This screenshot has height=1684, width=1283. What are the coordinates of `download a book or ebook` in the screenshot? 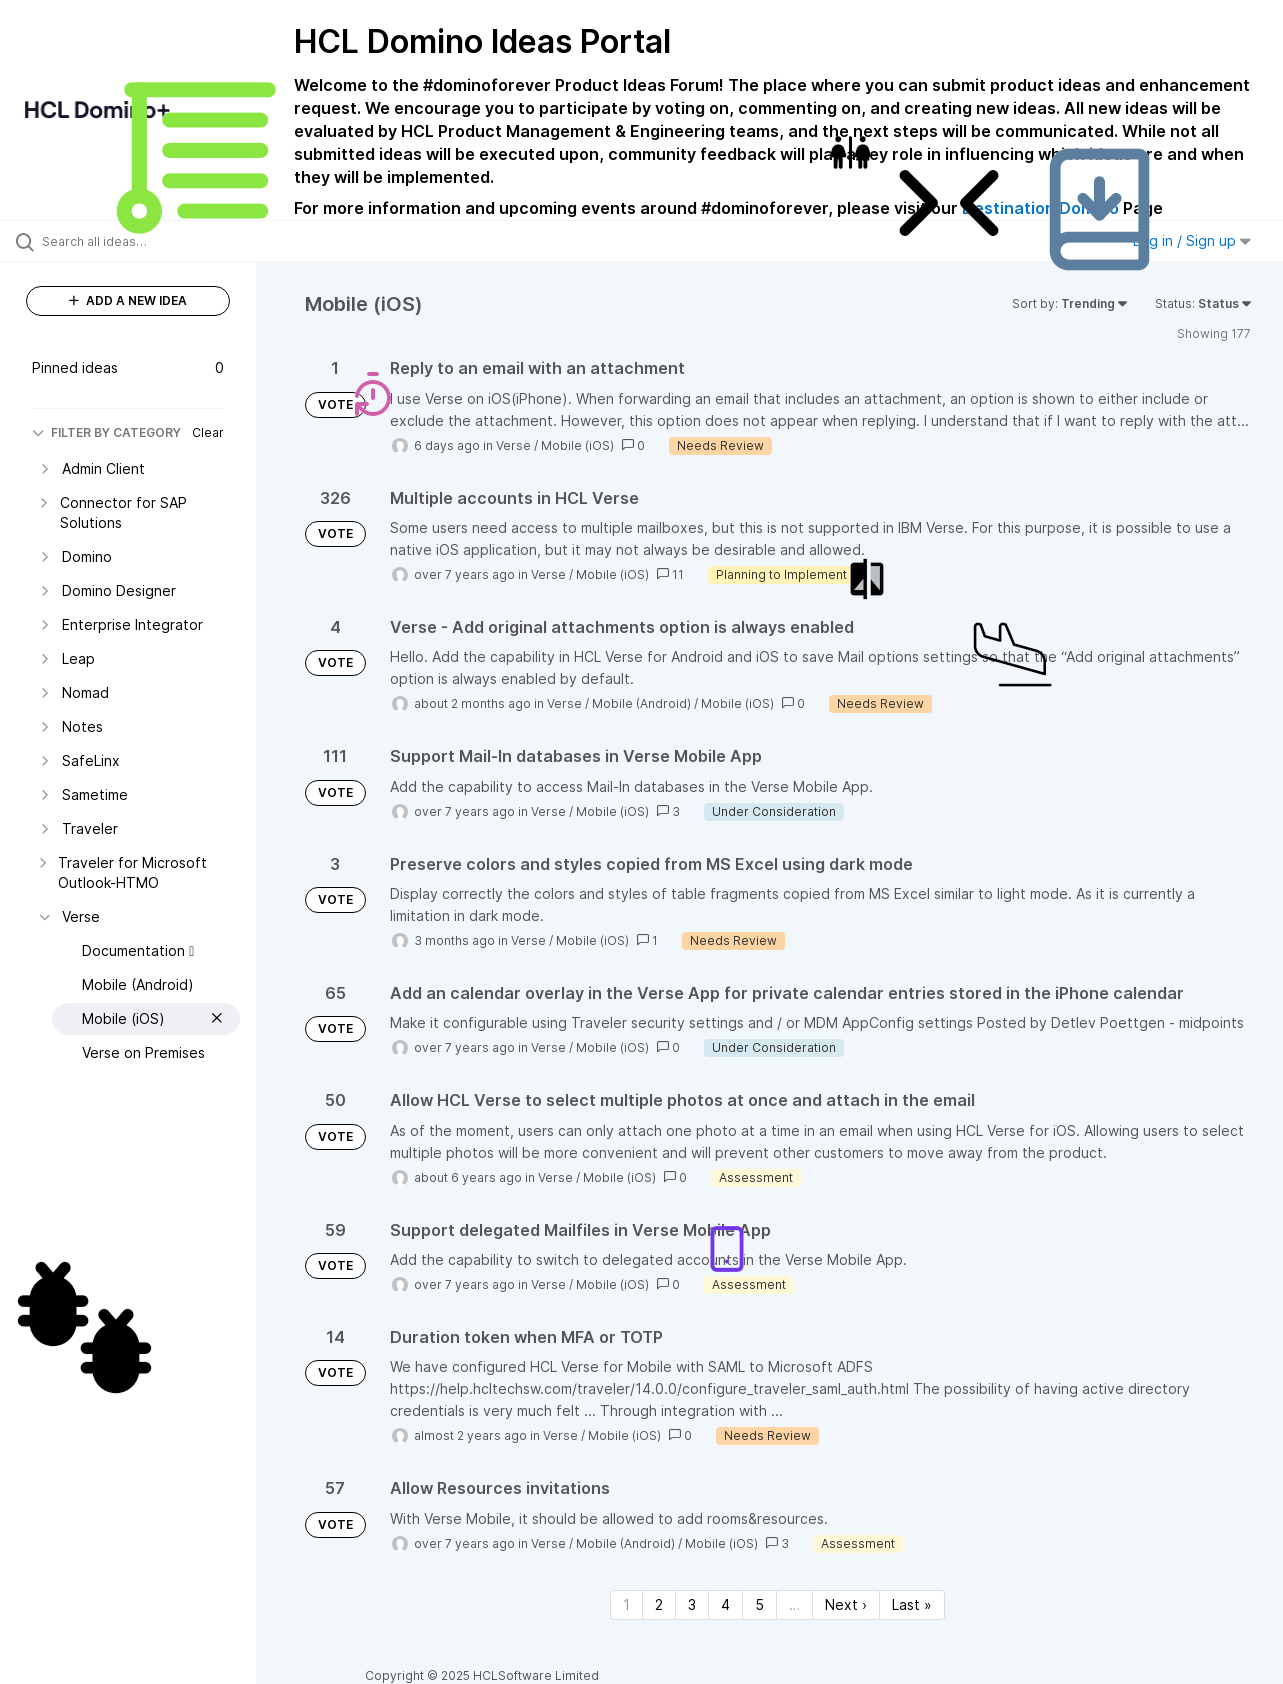 It's located at (1099, 209).